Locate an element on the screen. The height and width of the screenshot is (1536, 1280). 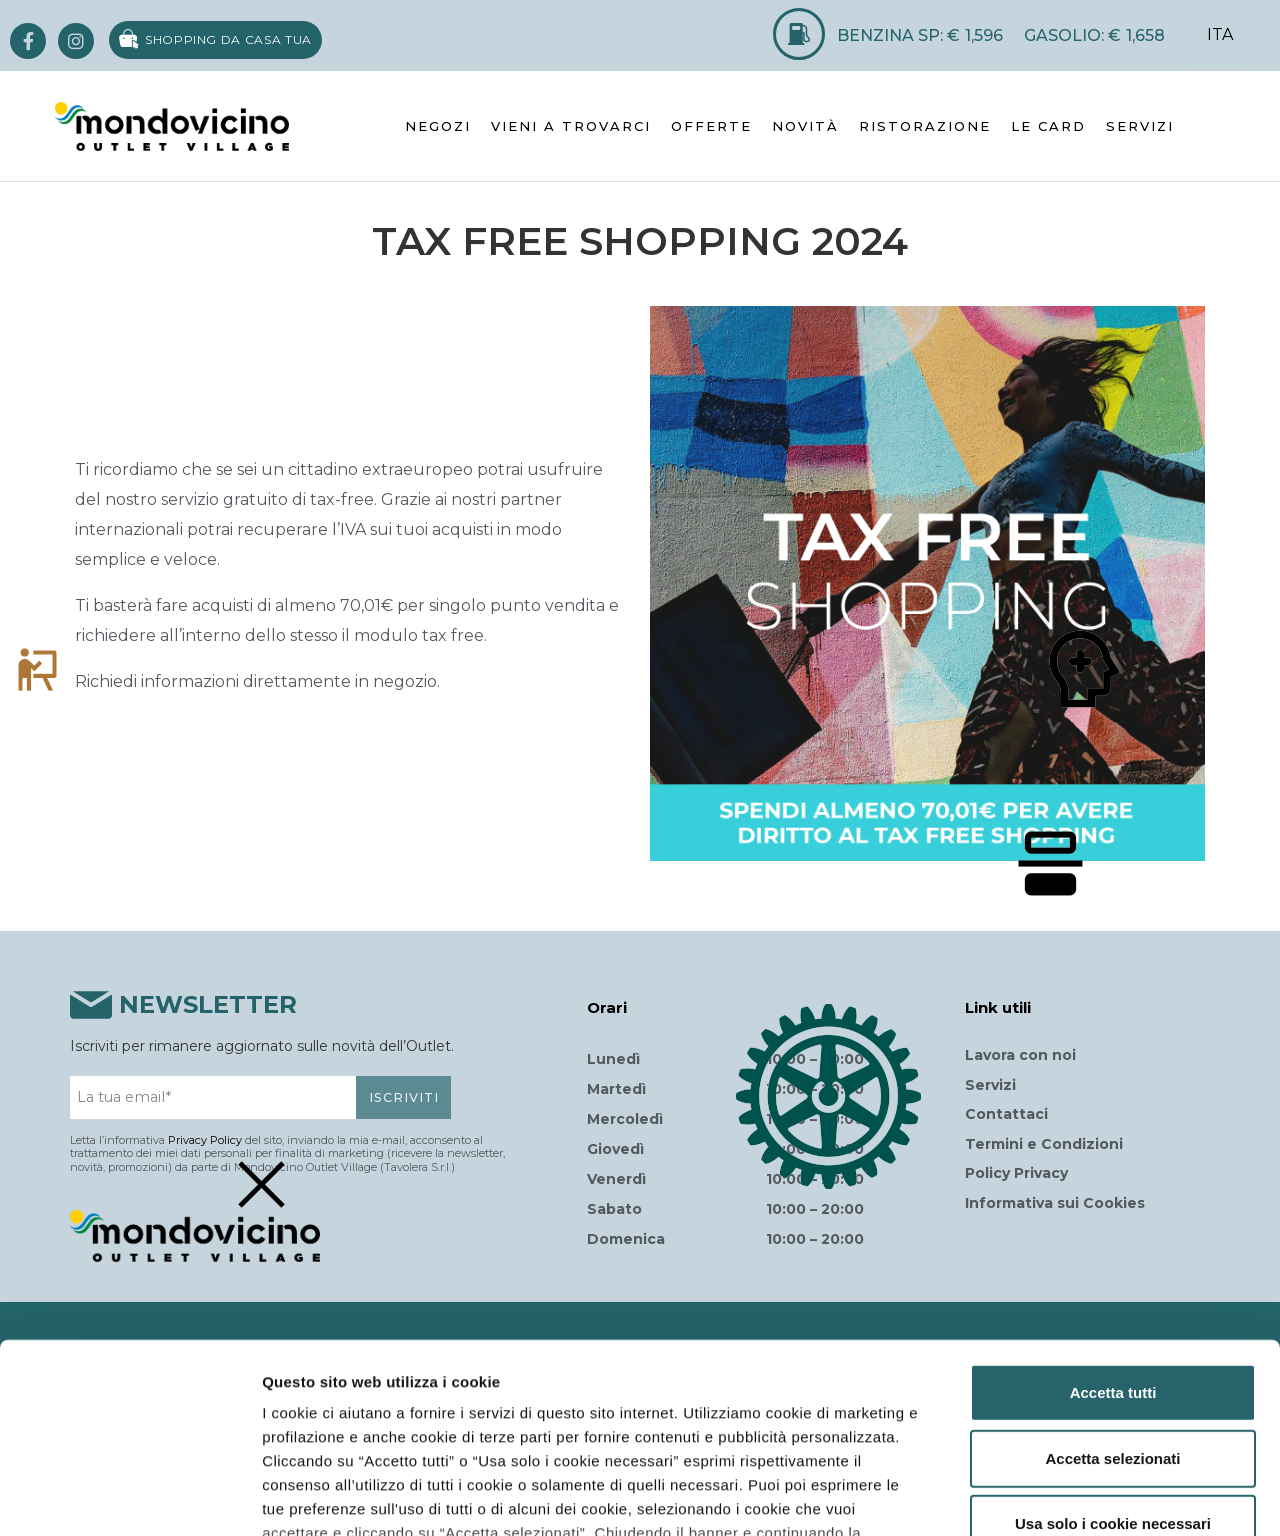
access mental health resources is located at coordinates (1084, 669).